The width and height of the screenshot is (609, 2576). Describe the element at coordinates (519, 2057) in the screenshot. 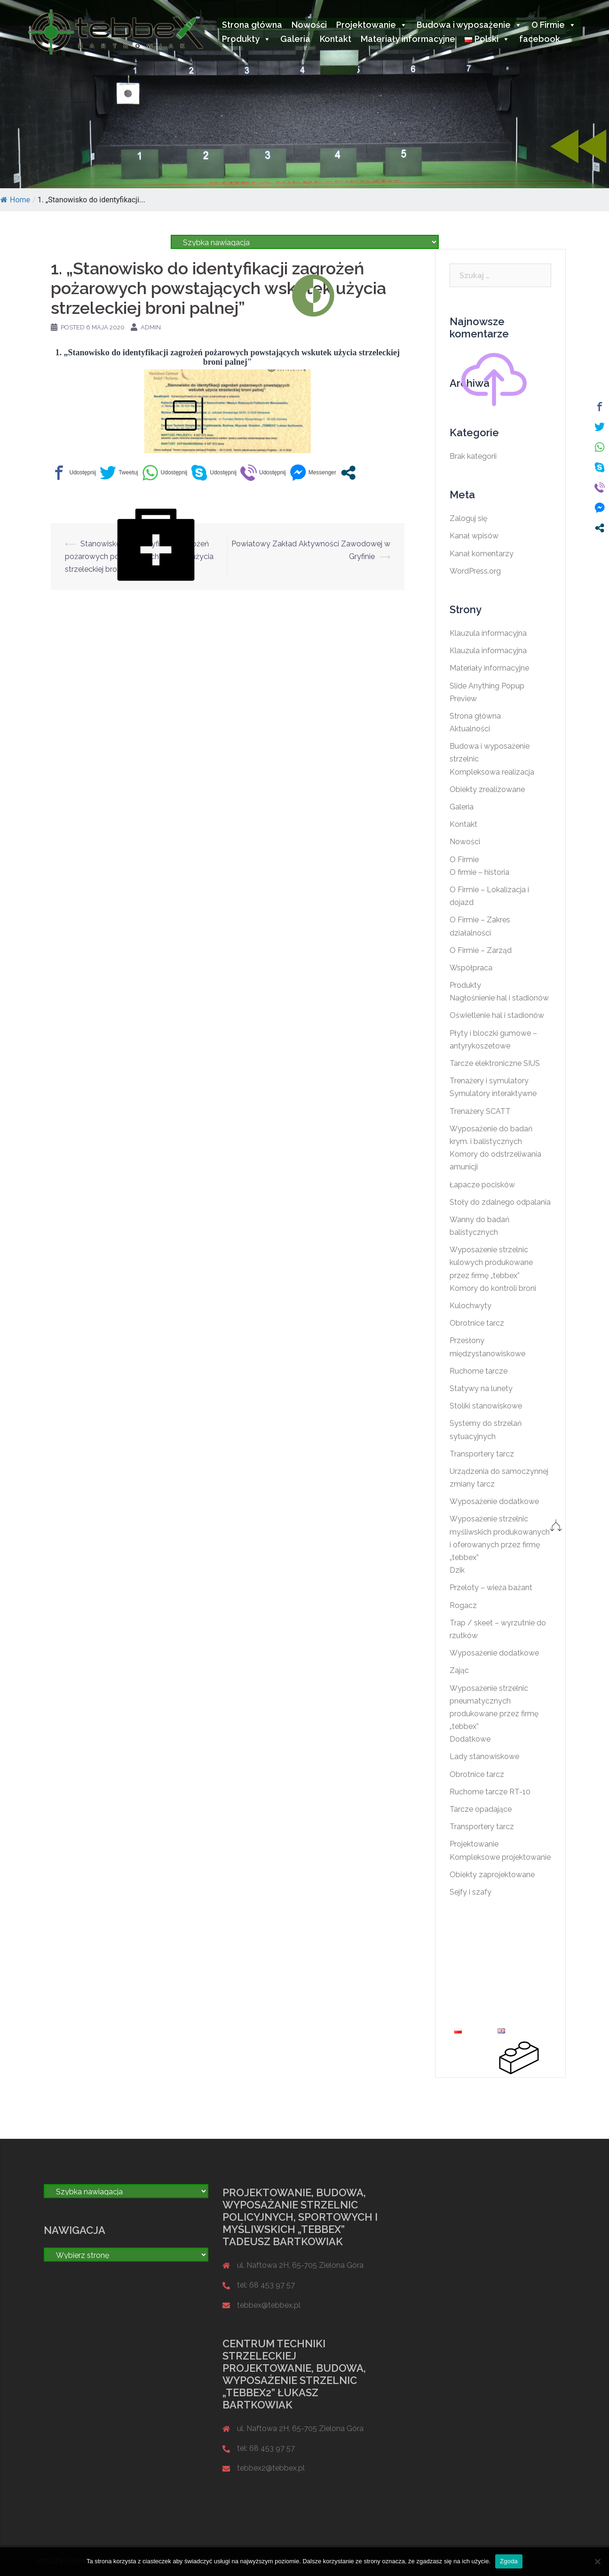

I see `access building blocks or modular components` at that location.